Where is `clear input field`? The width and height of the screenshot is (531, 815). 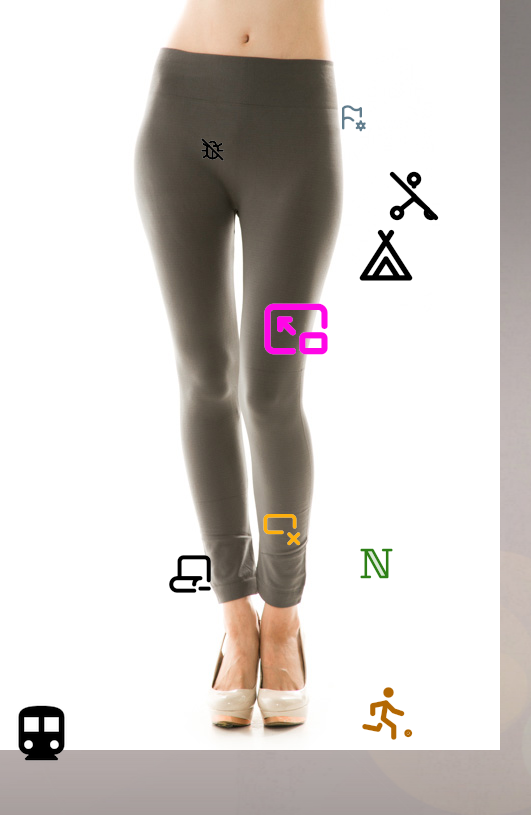
clear input field is located at coordinates (280, 525).